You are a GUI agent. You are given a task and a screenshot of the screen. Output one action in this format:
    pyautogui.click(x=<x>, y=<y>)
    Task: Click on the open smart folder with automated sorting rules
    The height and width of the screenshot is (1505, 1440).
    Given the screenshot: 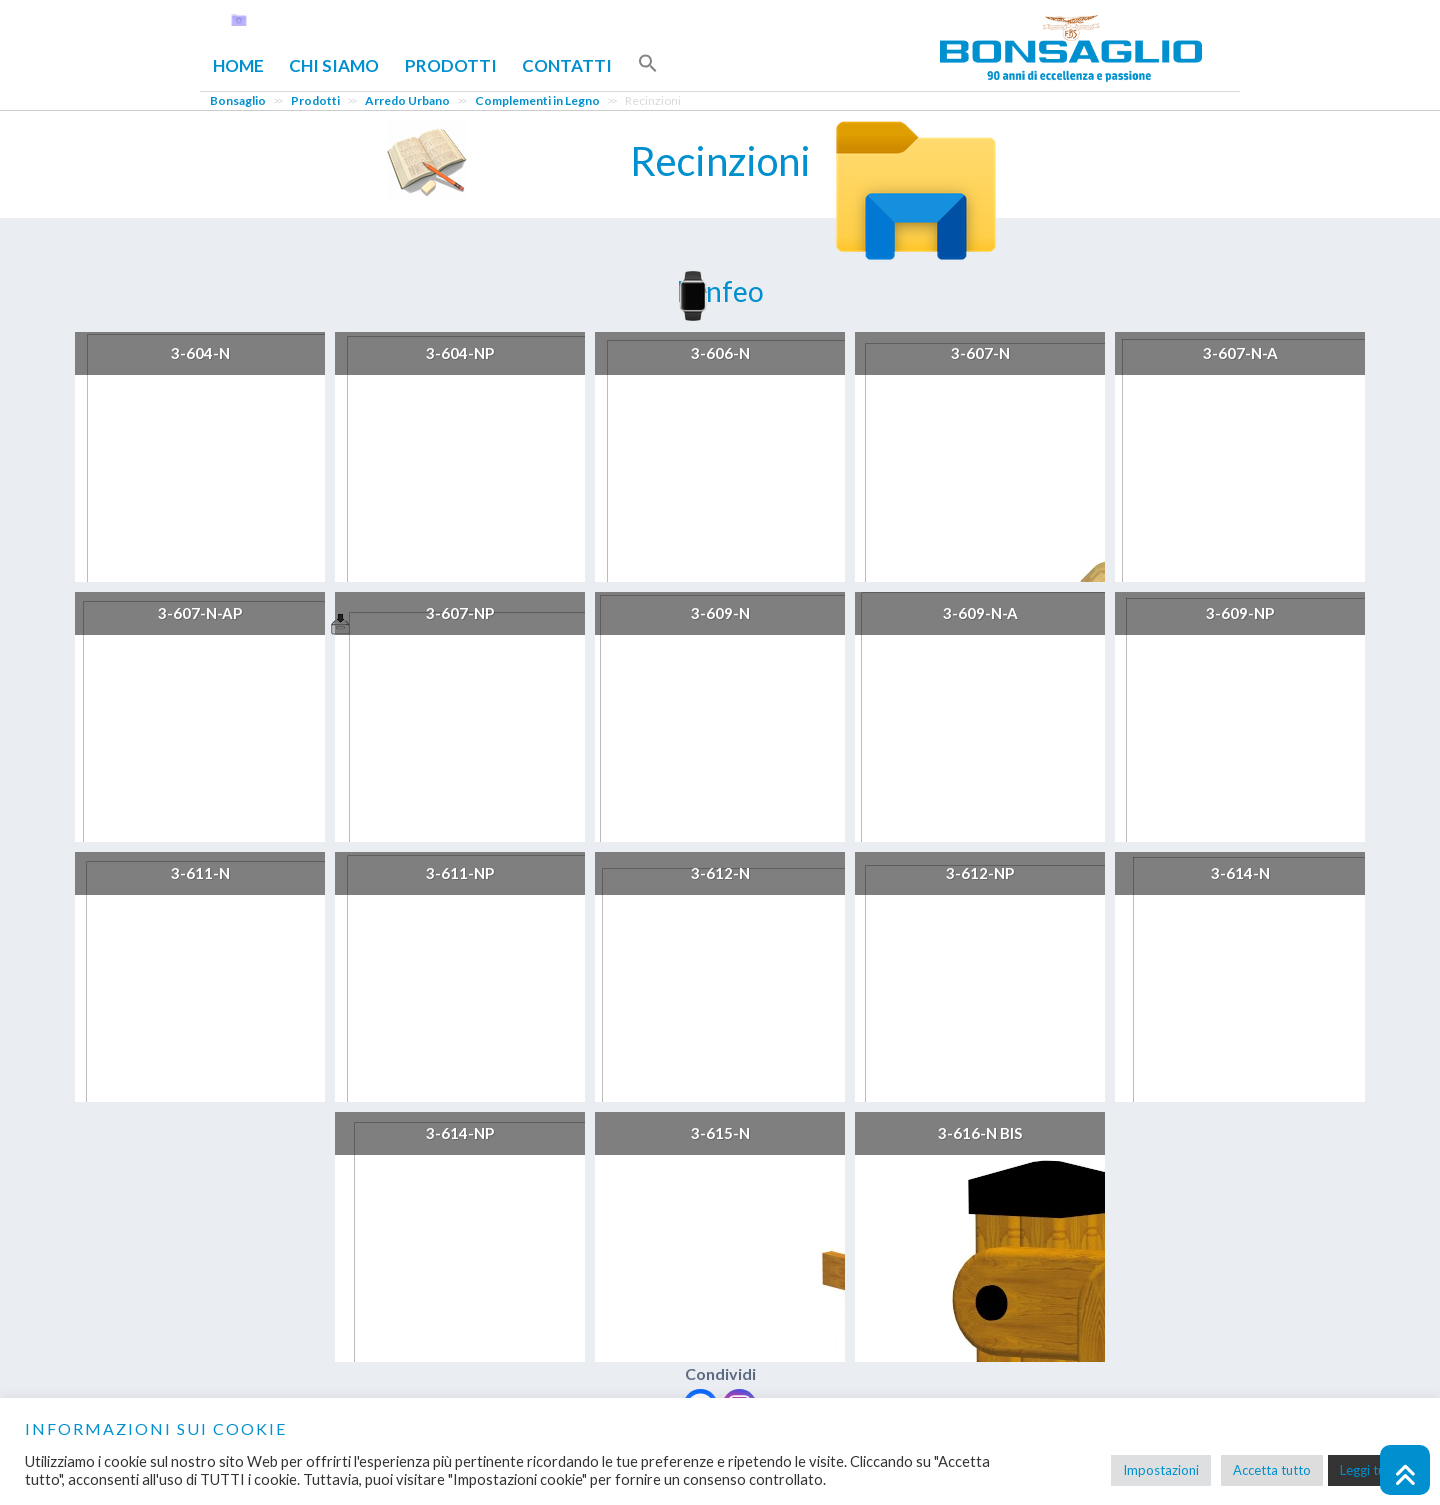 What is the action you would take?
    pyautogui.click(x=239, y=20)
    